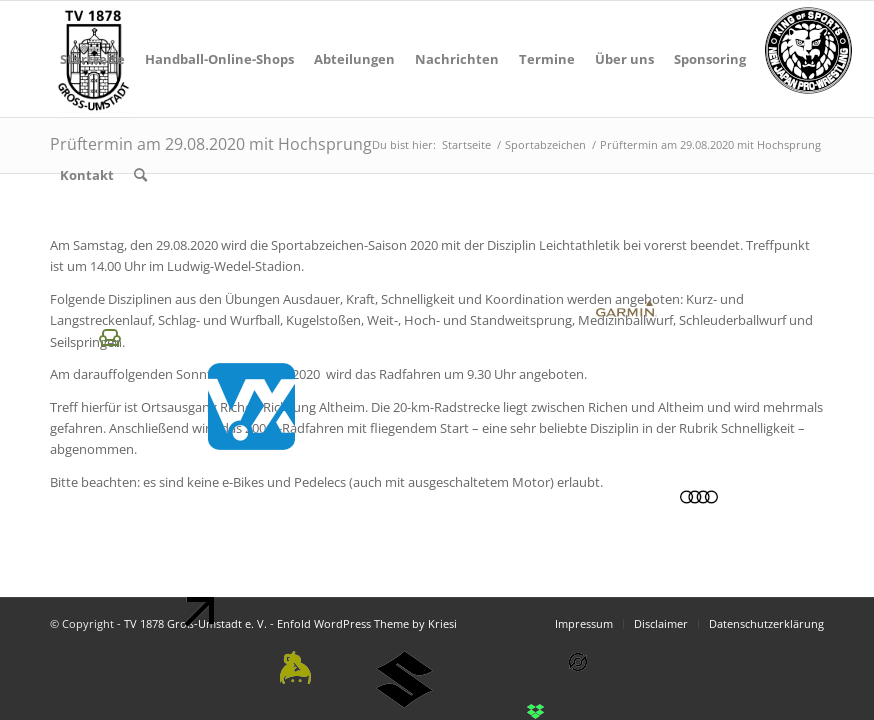  What do you see at coordinates (404, 679) in the screenshot?
I see `suzuki brand logo` at bounding box center [404, 679].